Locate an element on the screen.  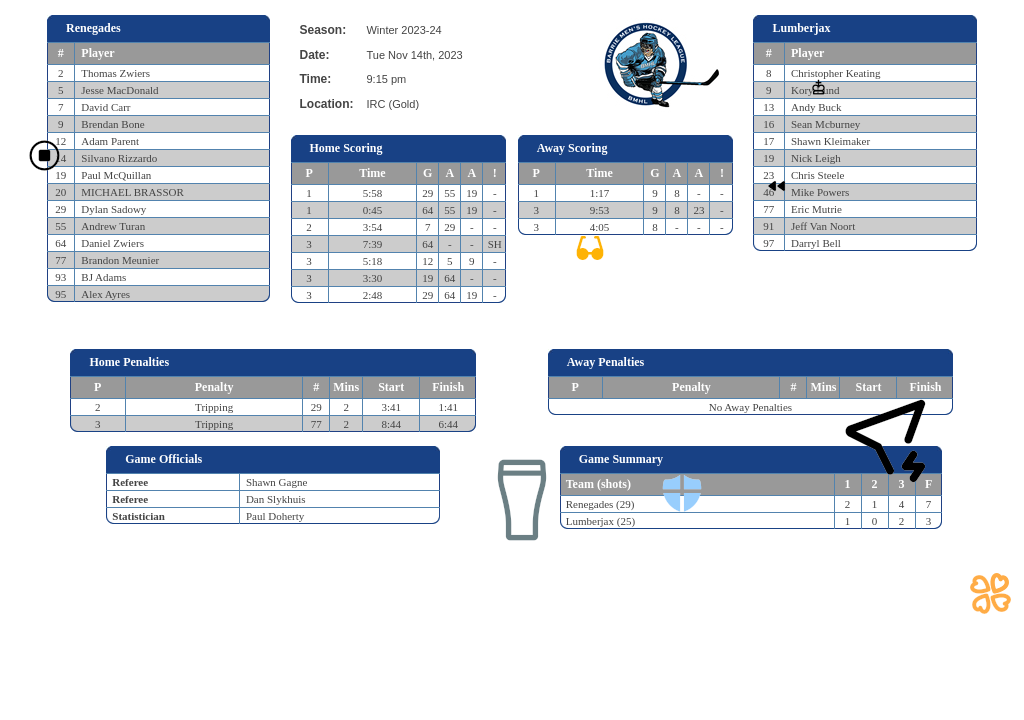
privacy or security settings is located at coordinates (682, 493).